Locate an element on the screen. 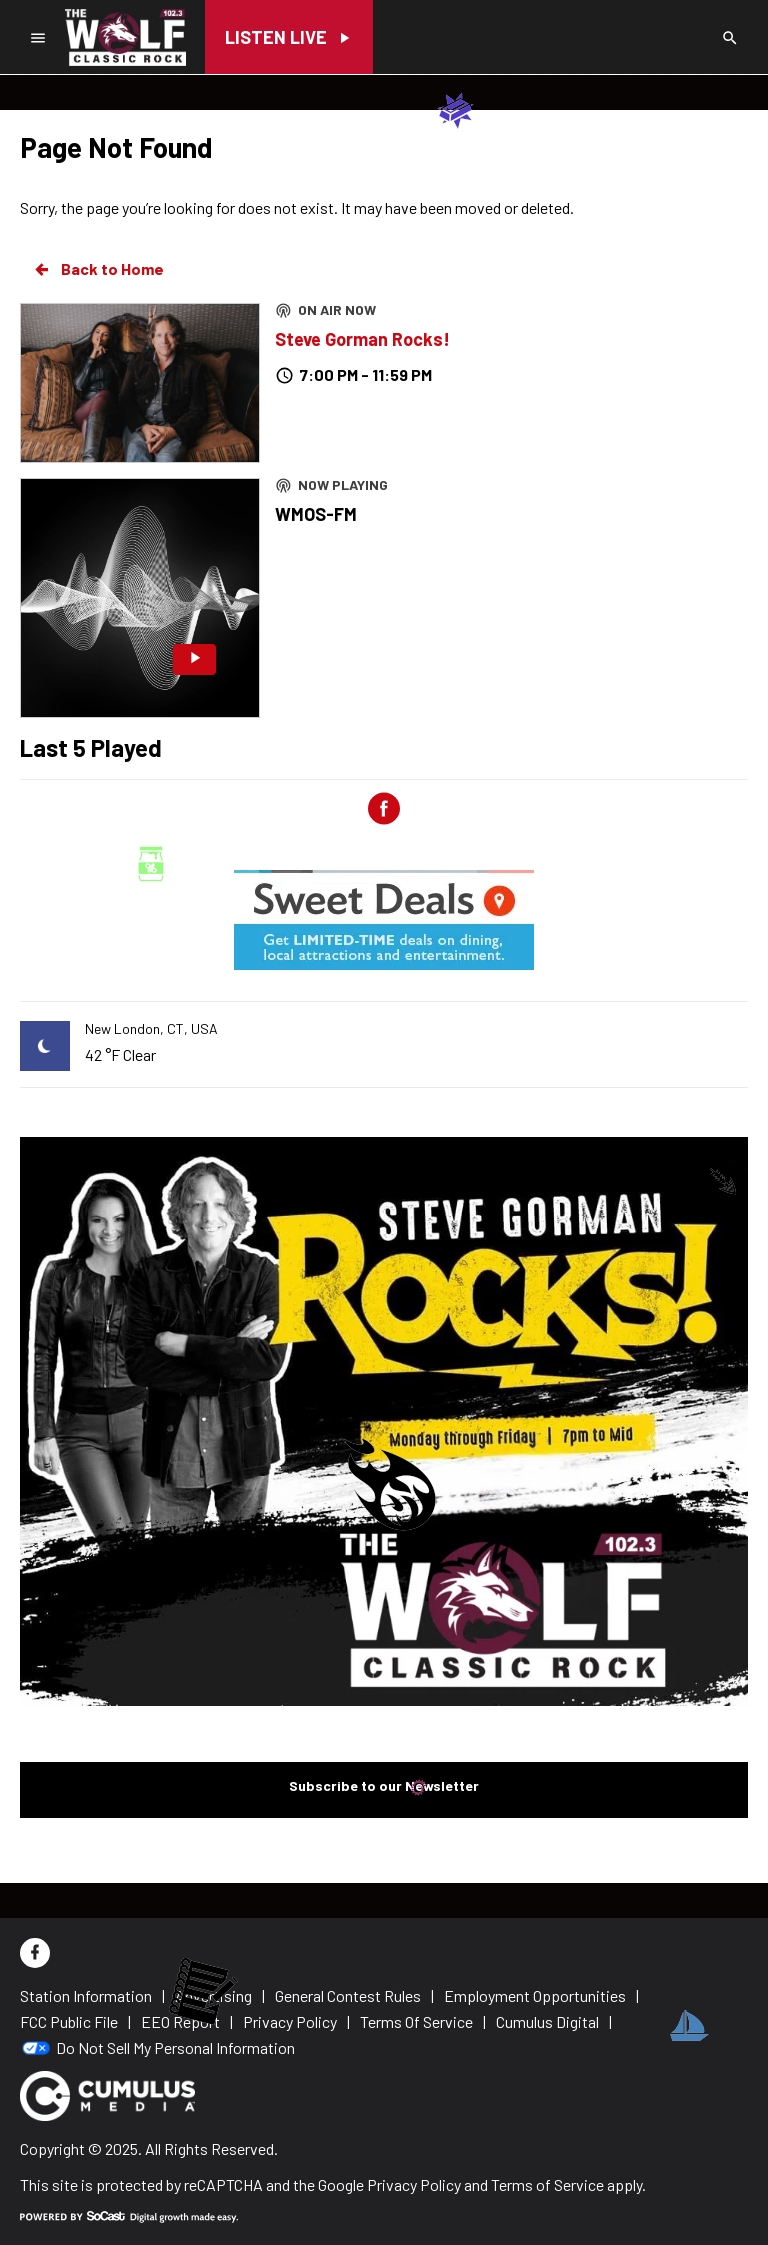  view in-game currency or gold balance is located at coordinates (455, 110).